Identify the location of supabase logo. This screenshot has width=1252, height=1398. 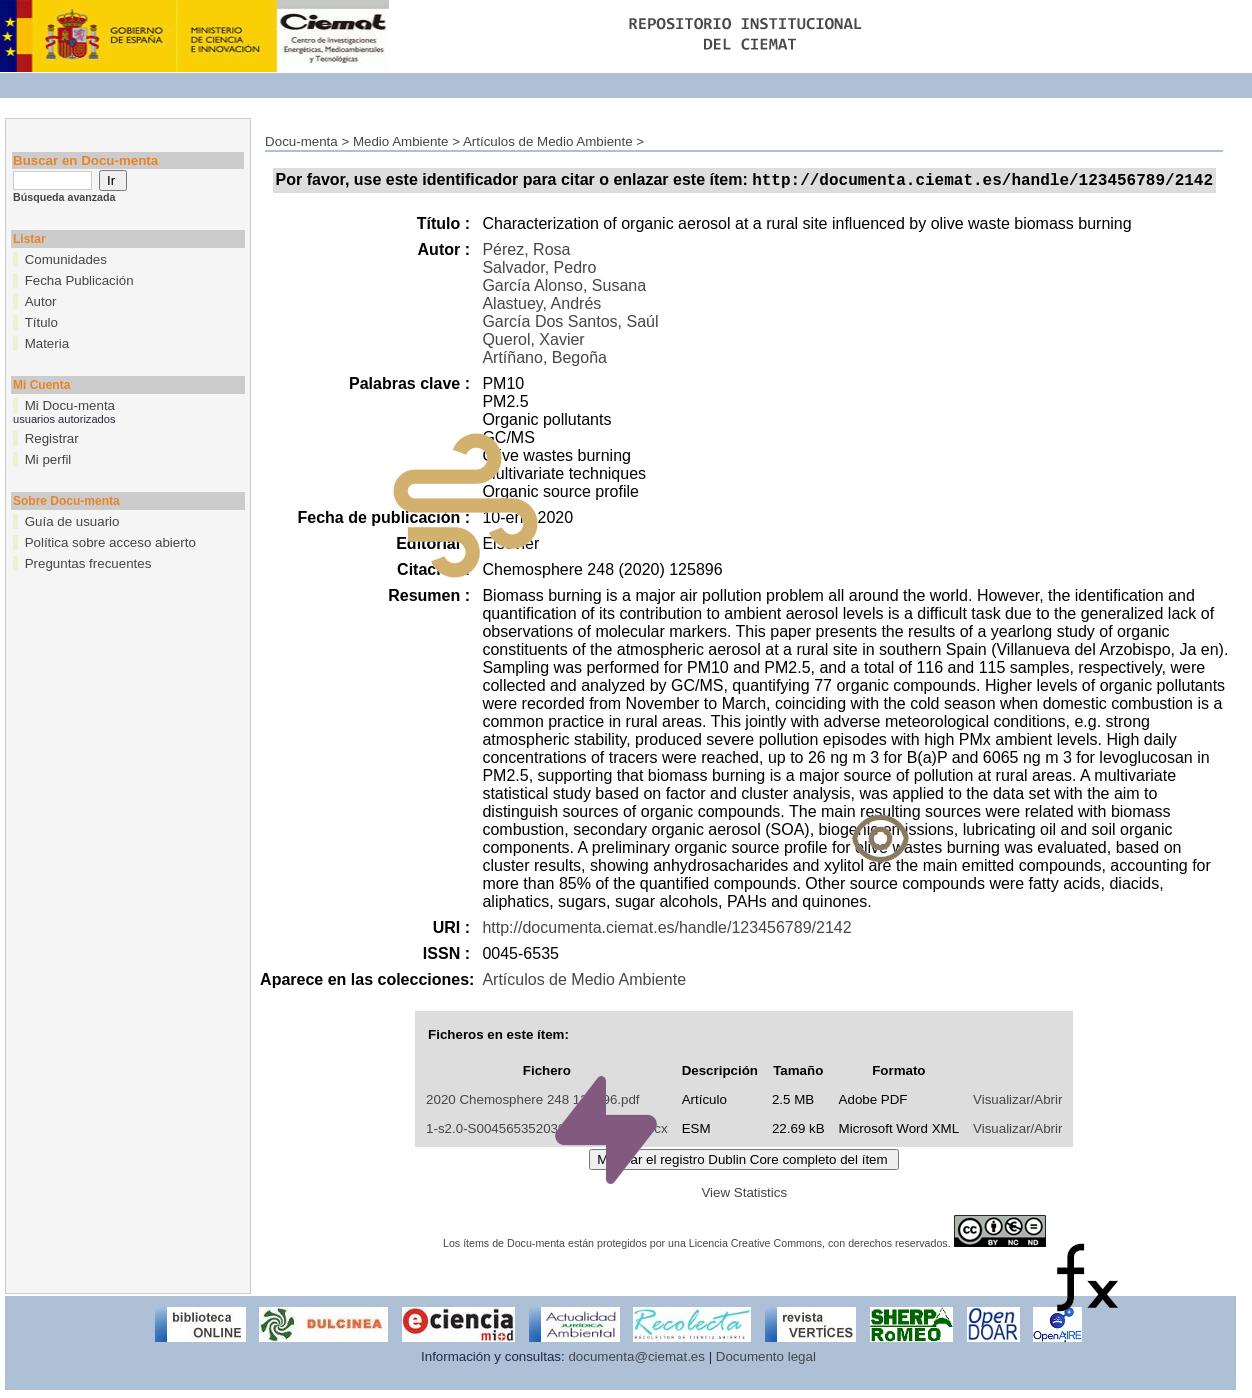
(606, 1130).